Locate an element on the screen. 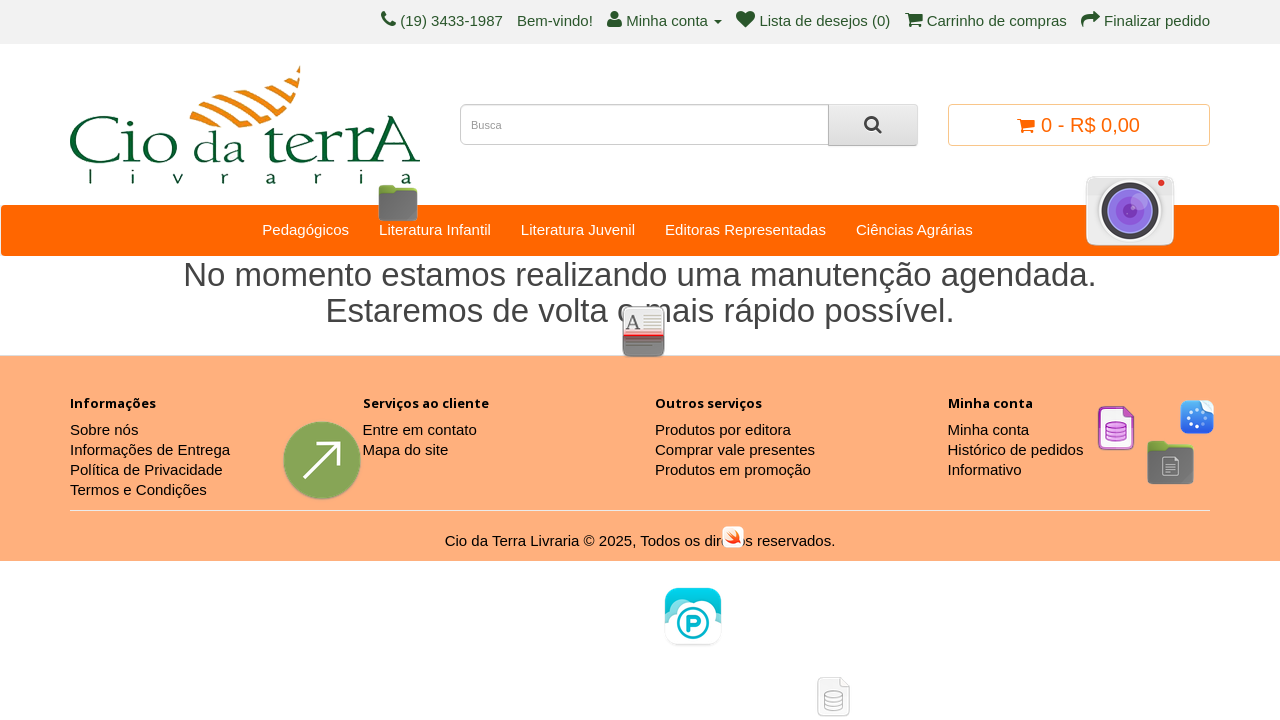  open your documents folder is located at coordinates (1170, 462).